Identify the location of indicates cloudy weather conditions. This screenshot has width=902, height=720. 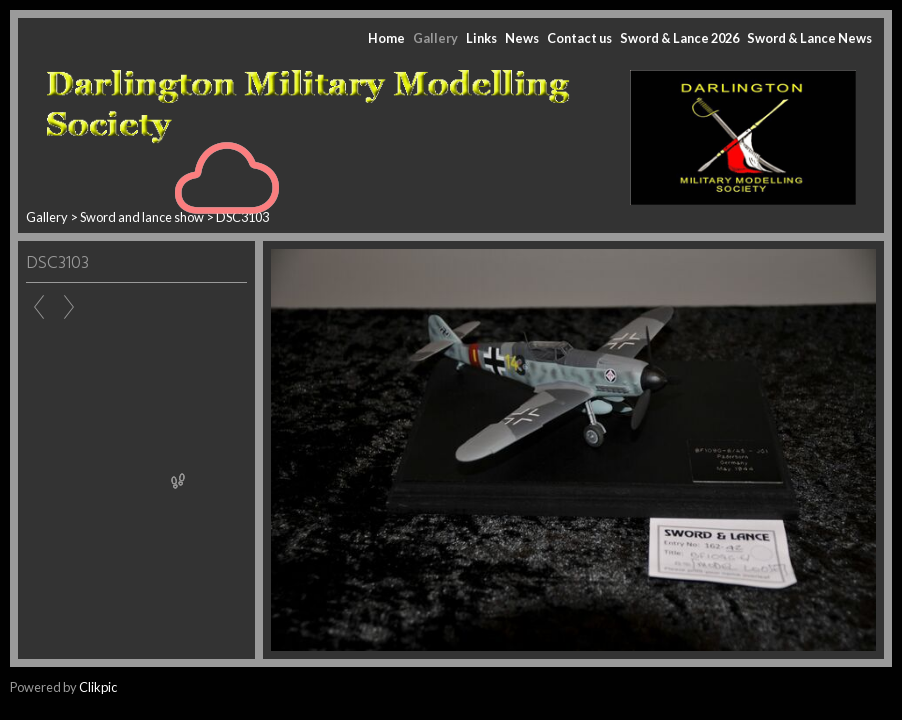
(227, 178).